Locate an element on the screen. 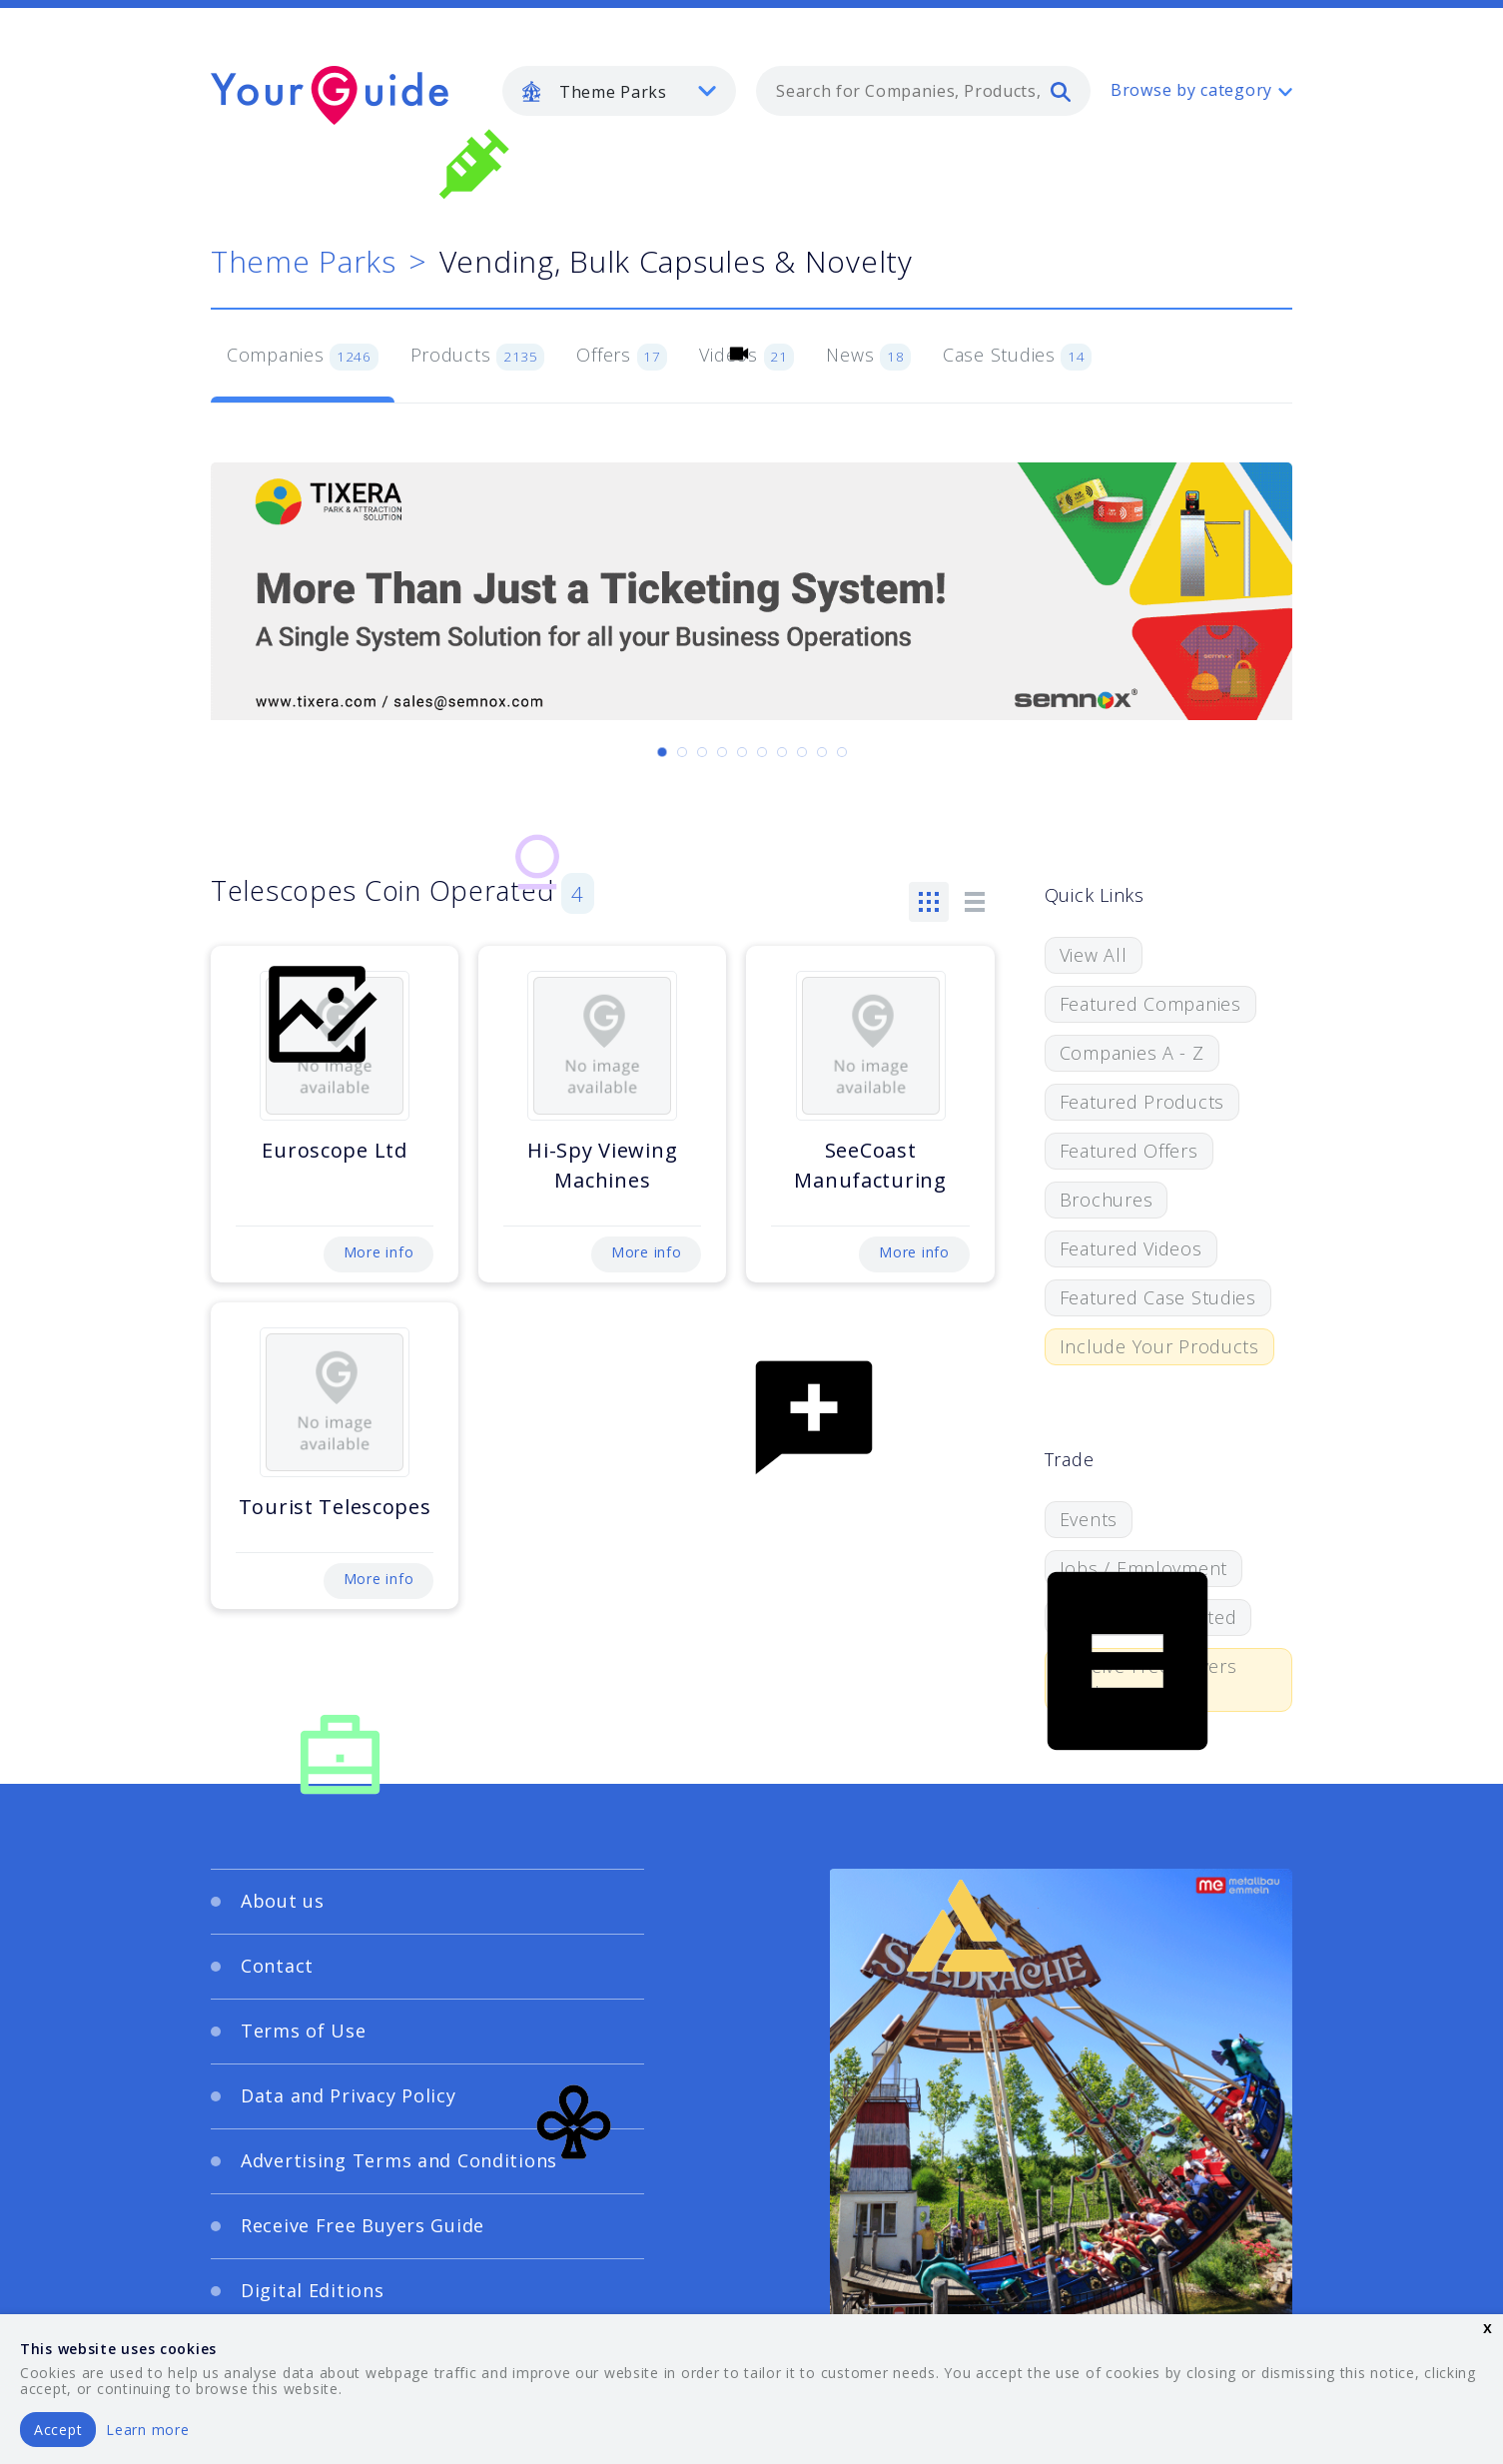  view invoice or billing details is located at coordinates (1127, 1661).